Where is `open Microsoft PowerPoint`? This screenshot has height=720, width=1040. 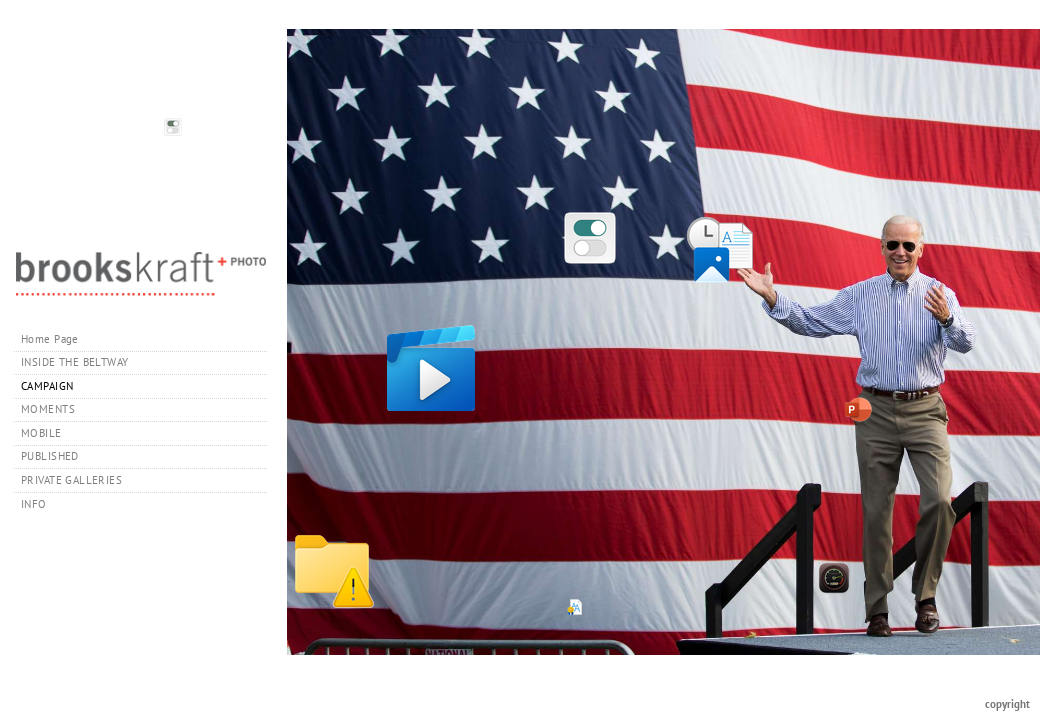
open Microsoft PowerPoint is located at coordinates (858, 409).